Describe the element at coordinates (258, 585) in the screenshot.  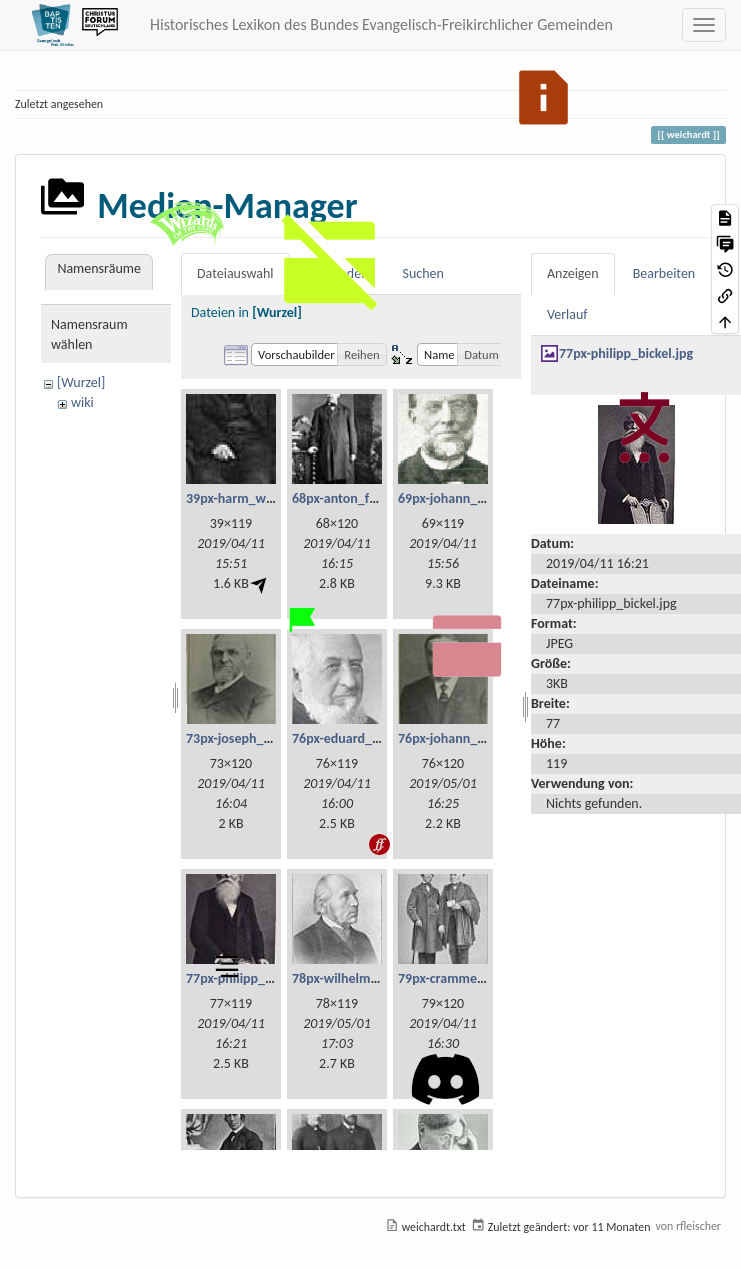
I see `send plane logo` at that location.